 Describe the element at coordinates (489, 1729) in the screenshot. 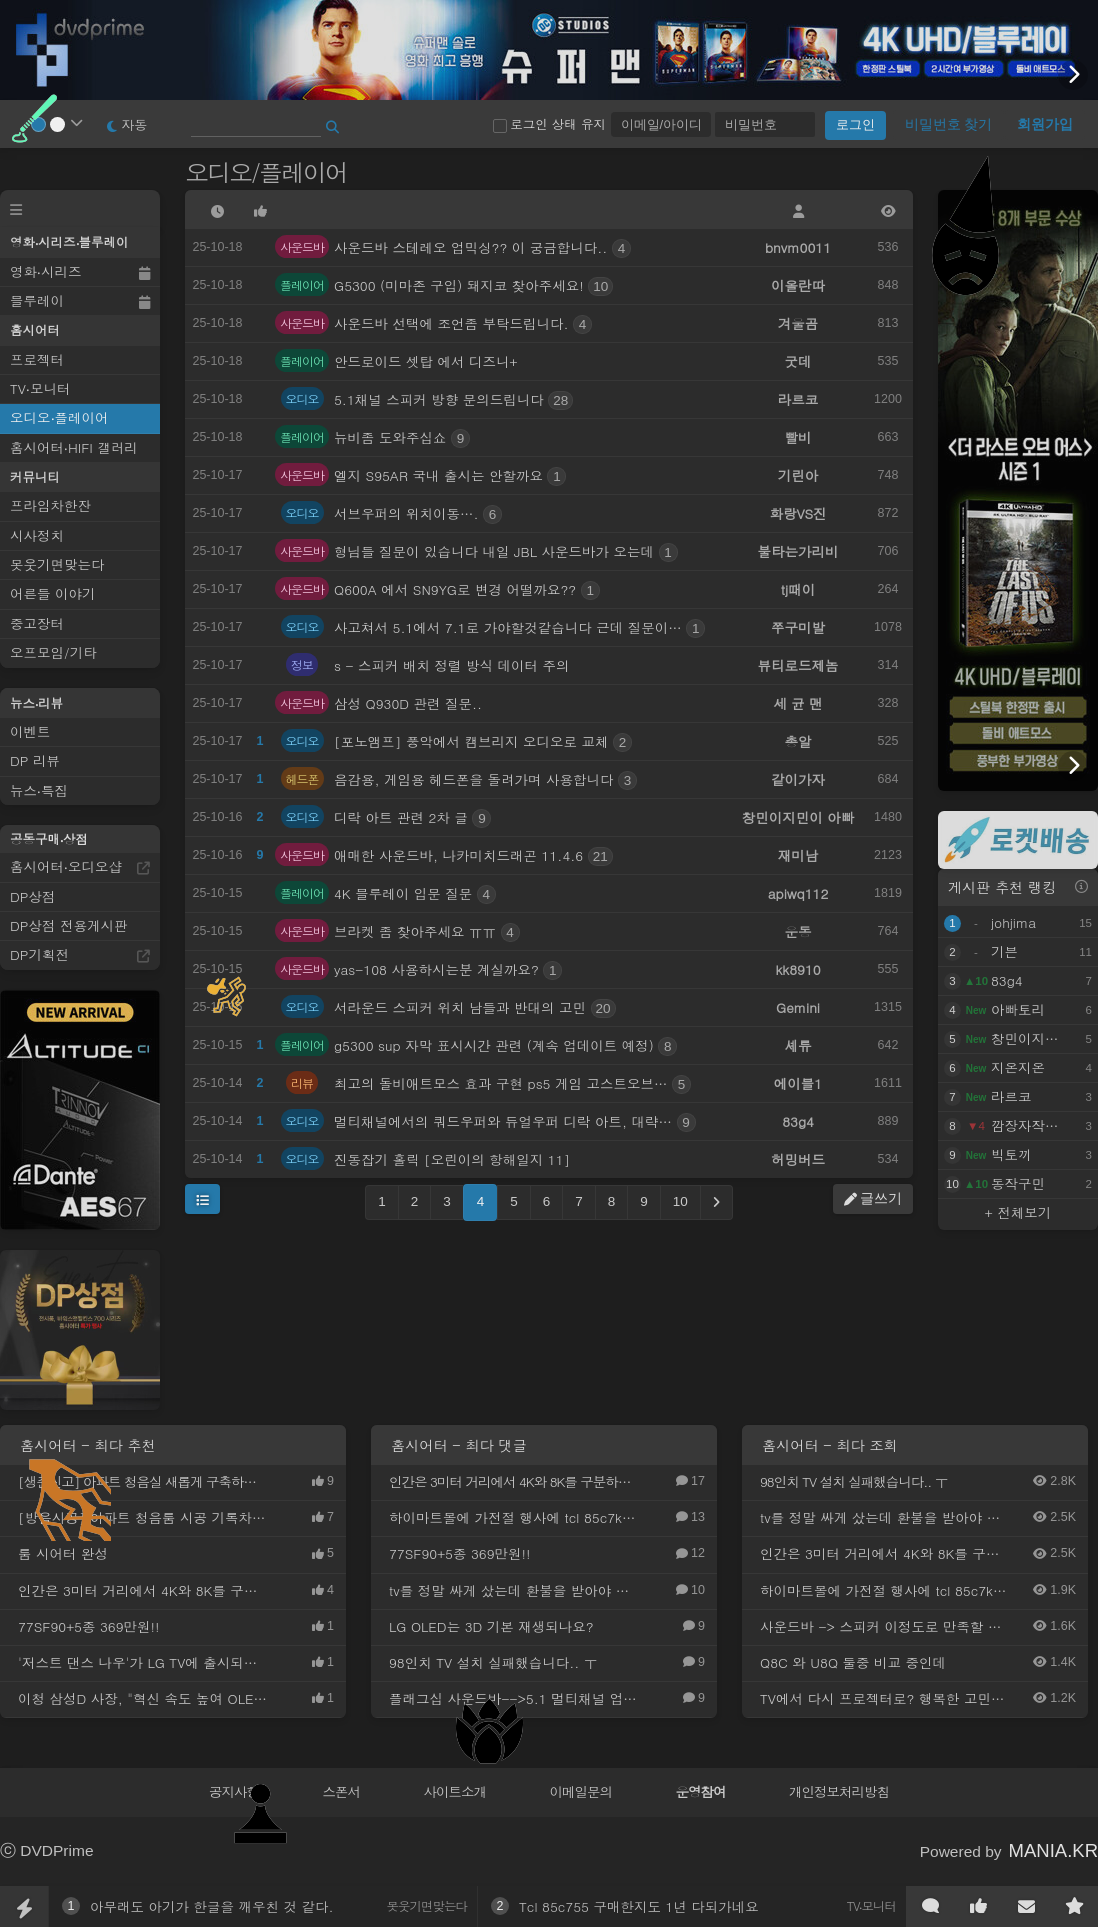

I see `access meditation or mindfulness features` at that location.